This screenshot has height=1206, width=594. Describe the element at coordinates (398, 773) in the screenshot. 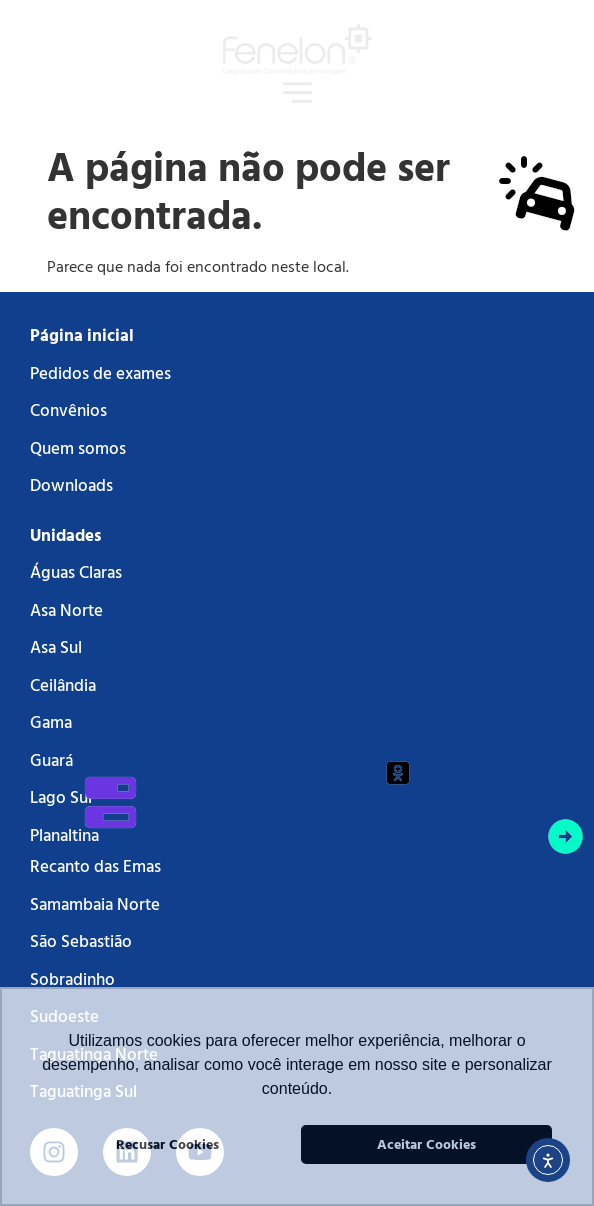

I see `open odnoklassniki social network app` at that location.